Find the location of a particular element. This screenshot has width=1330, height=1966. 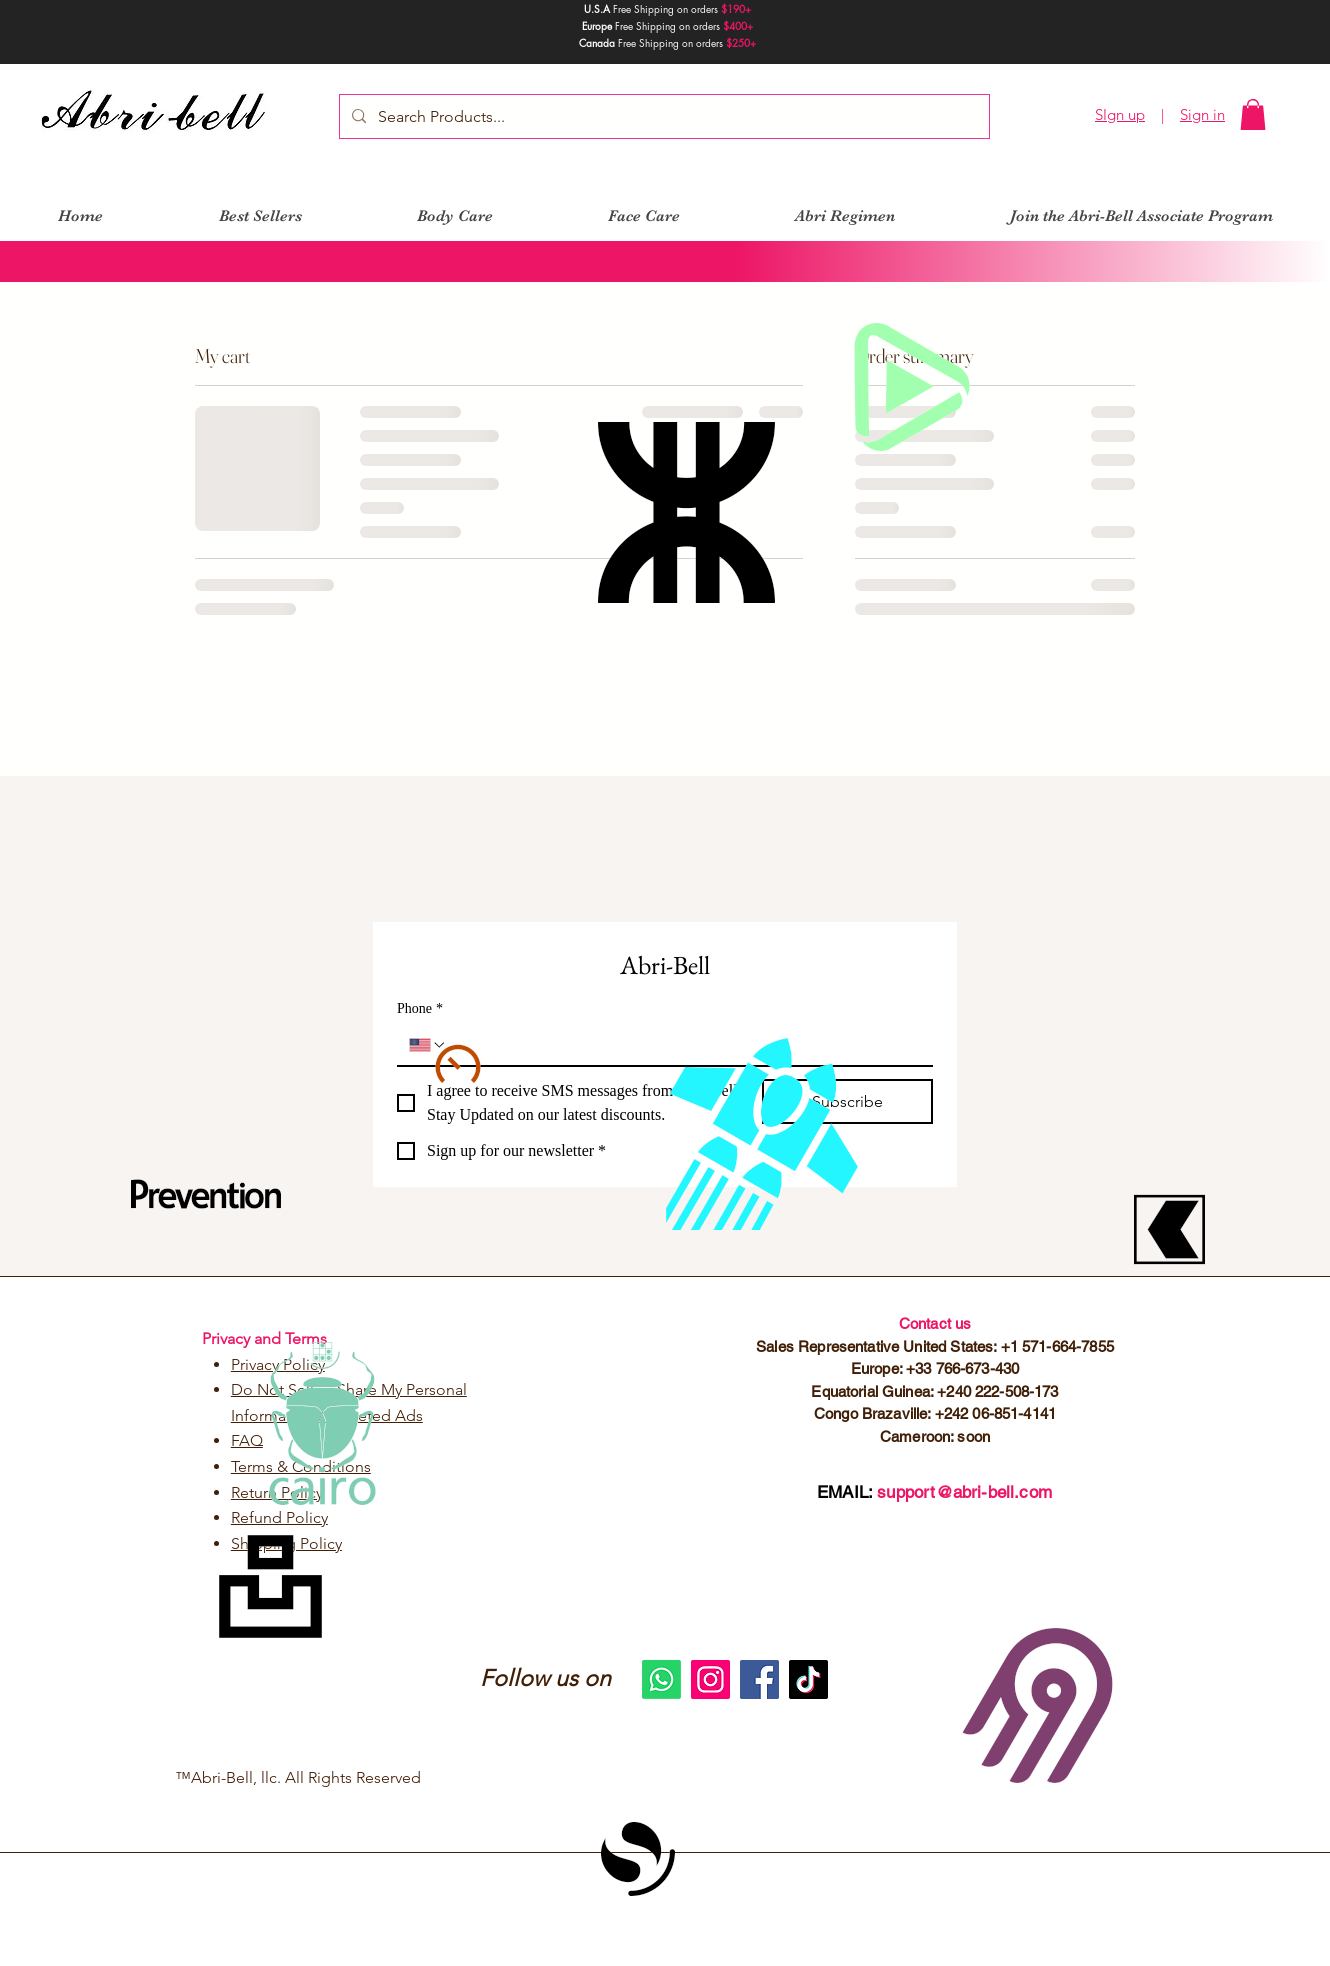

Cairo graphics library logo is located at coordinates (322, 1423).